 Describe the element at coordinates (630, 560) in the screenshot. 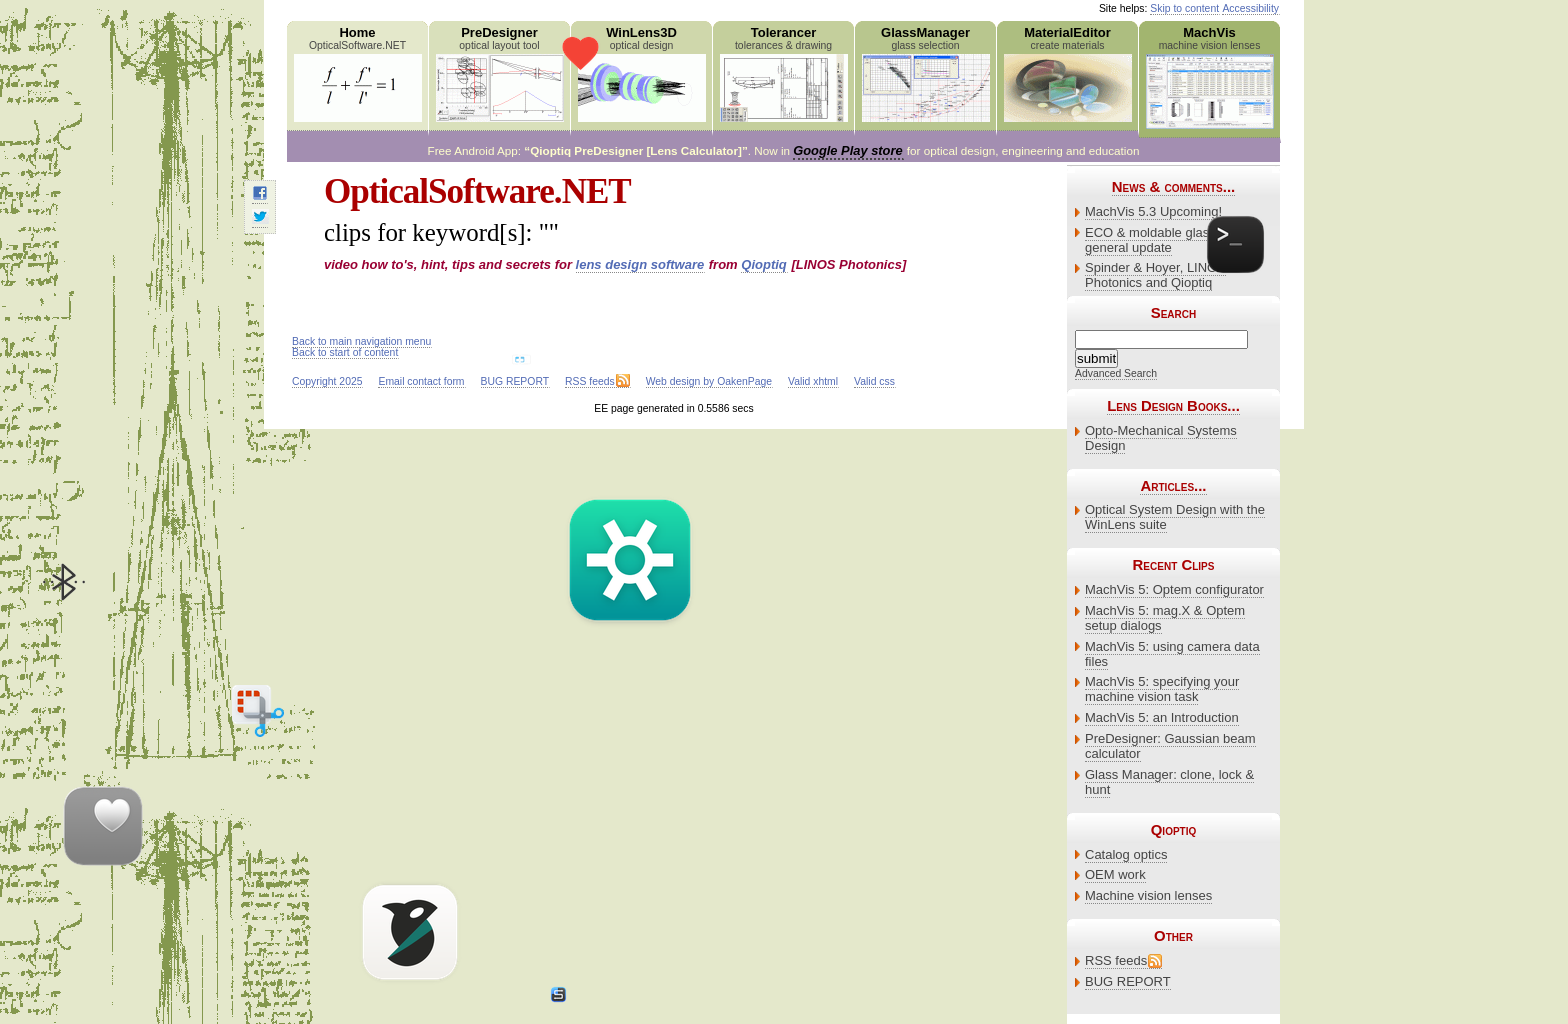

I see `open solaar app for managing logitech wireless devices` at that location.